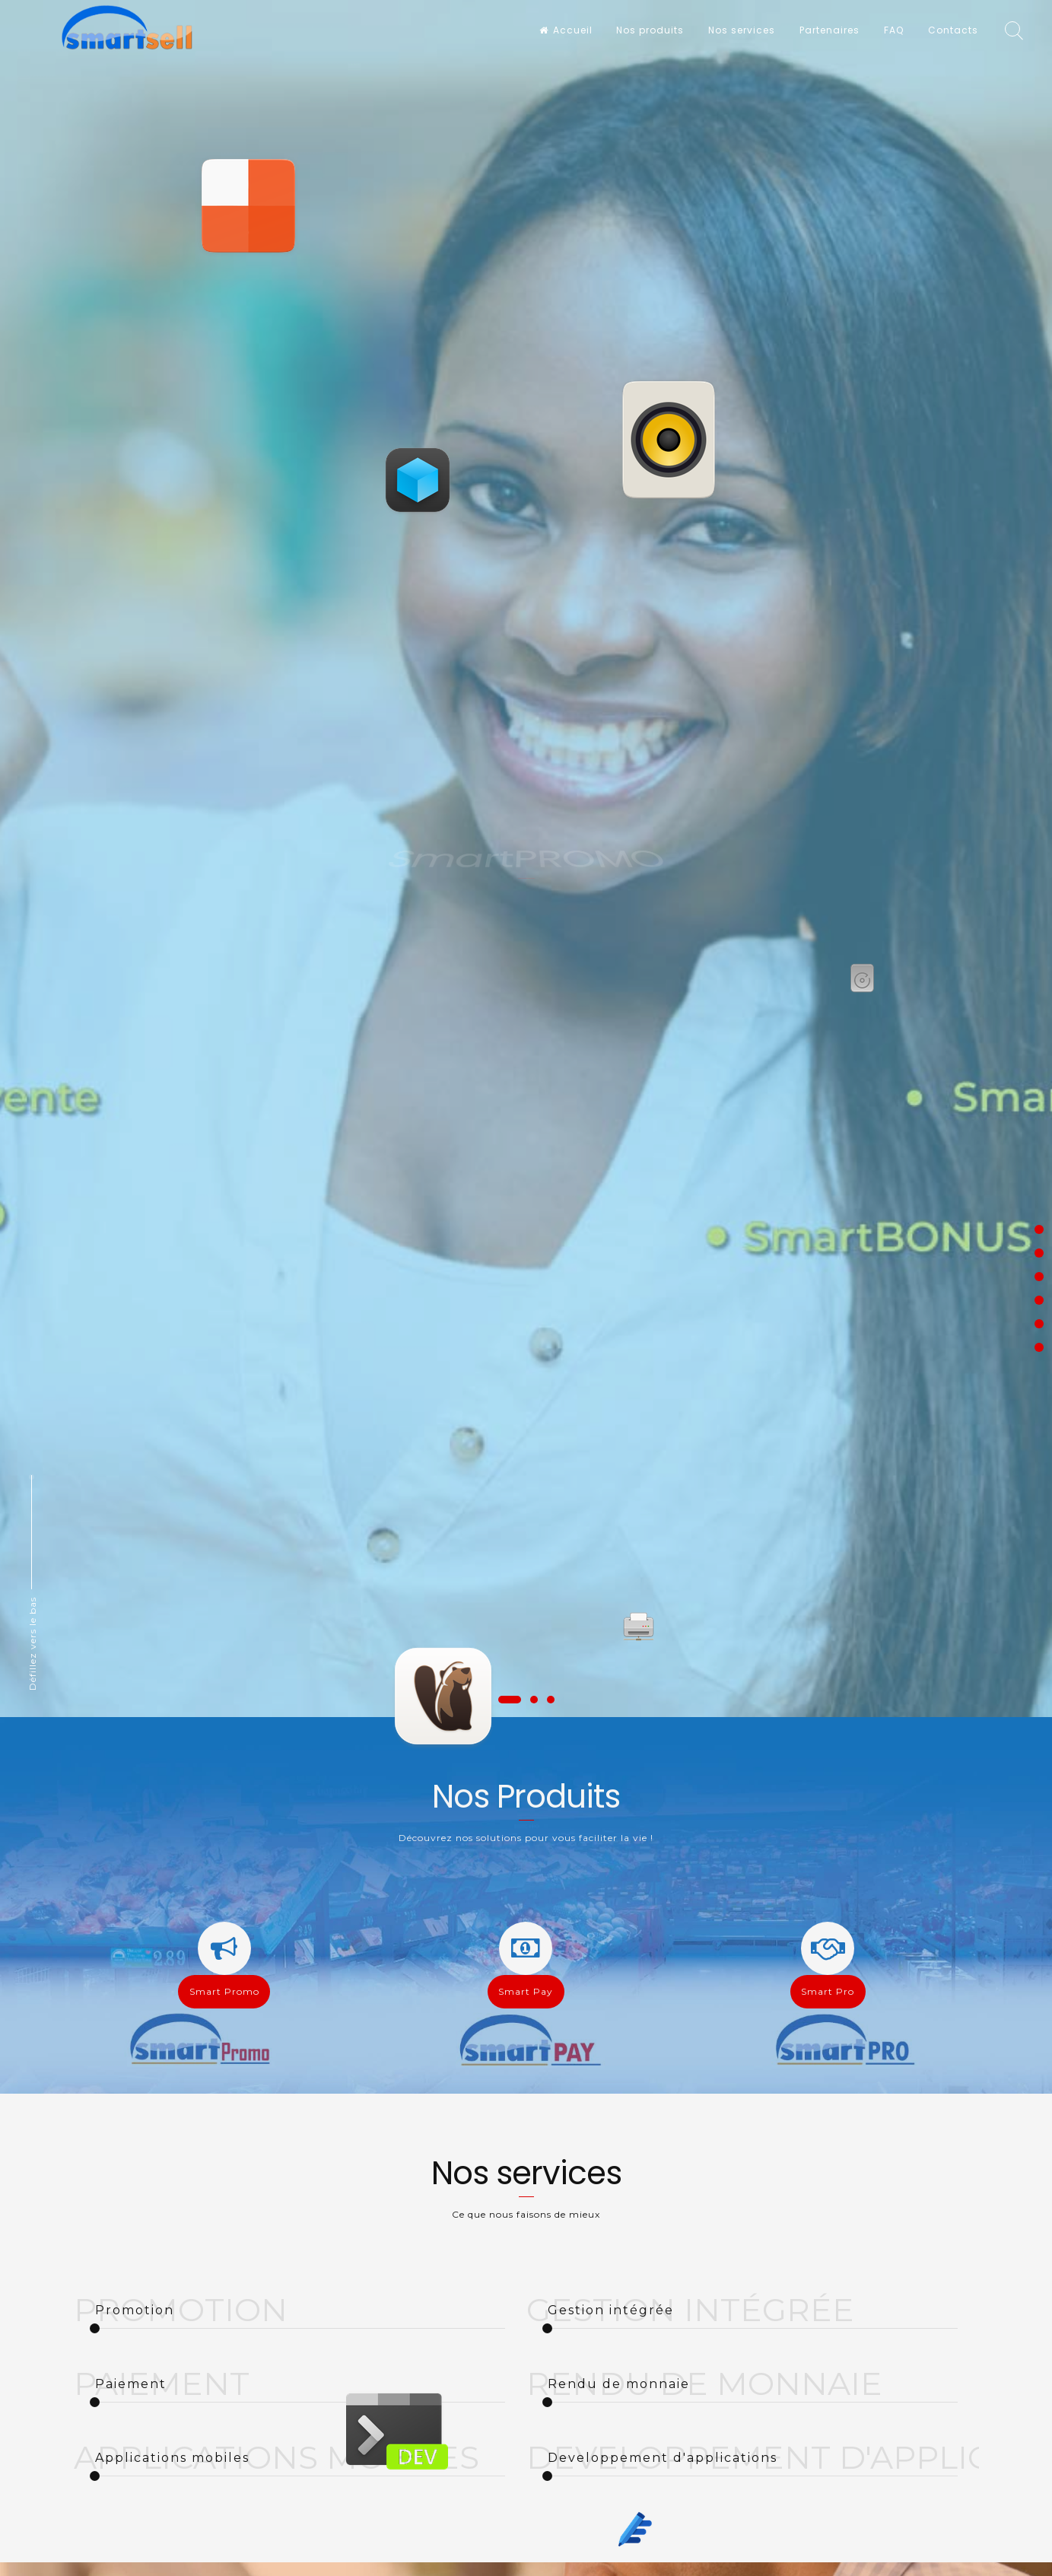  Describe the element at coordinates (638, 1627) in the screenshot. I see `connect to a network printer` at that location.